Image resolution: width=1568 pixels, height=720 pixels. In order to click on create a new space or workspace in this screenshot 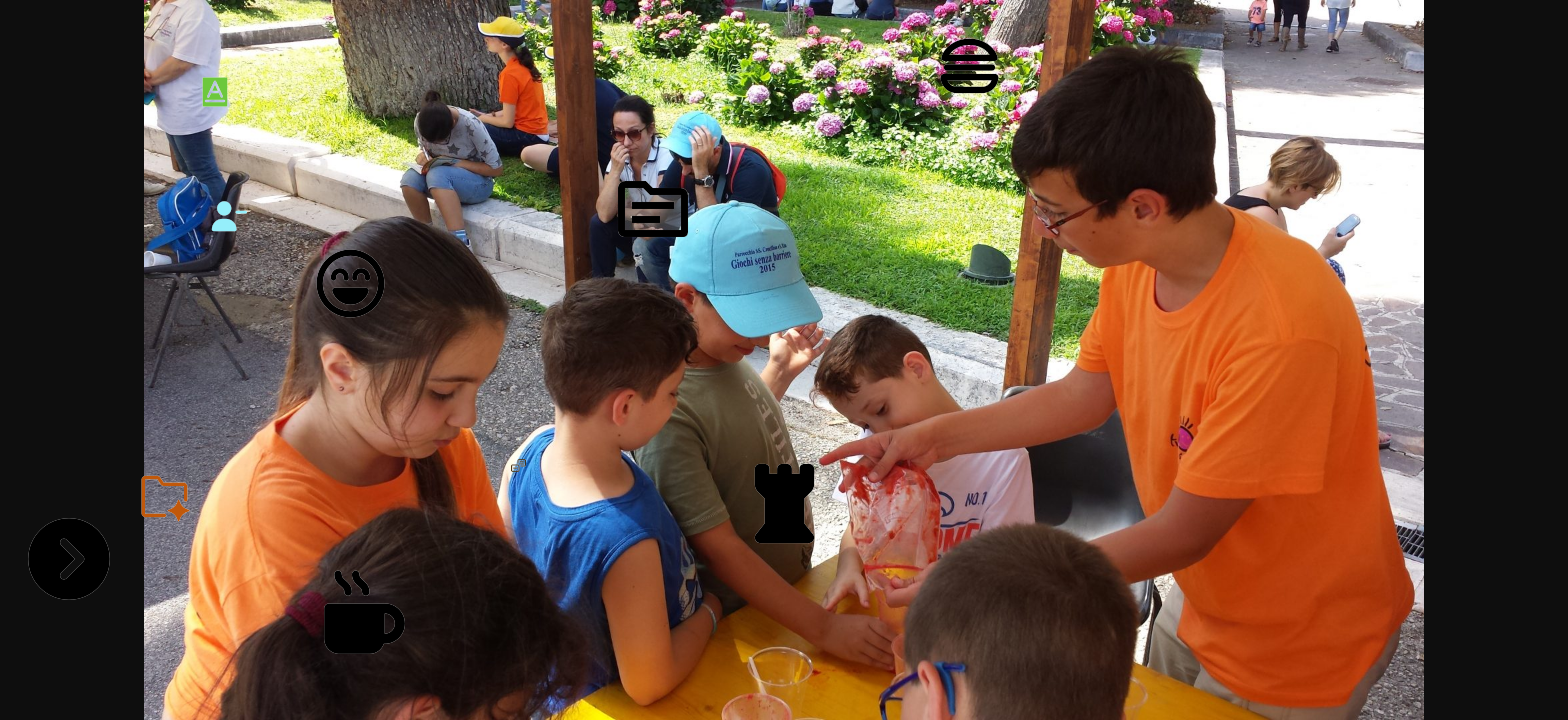, I will do `click(164, 496)`.